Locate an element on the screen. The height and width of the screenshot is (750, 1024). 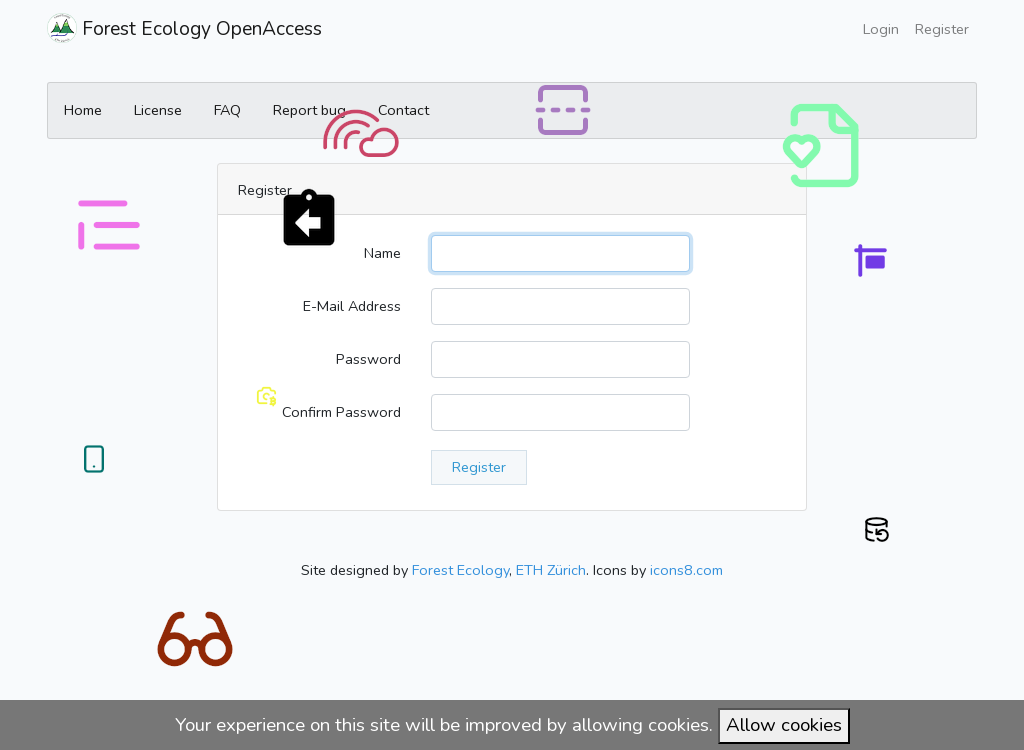
enable reading mode is located at coordinates (195, 639).